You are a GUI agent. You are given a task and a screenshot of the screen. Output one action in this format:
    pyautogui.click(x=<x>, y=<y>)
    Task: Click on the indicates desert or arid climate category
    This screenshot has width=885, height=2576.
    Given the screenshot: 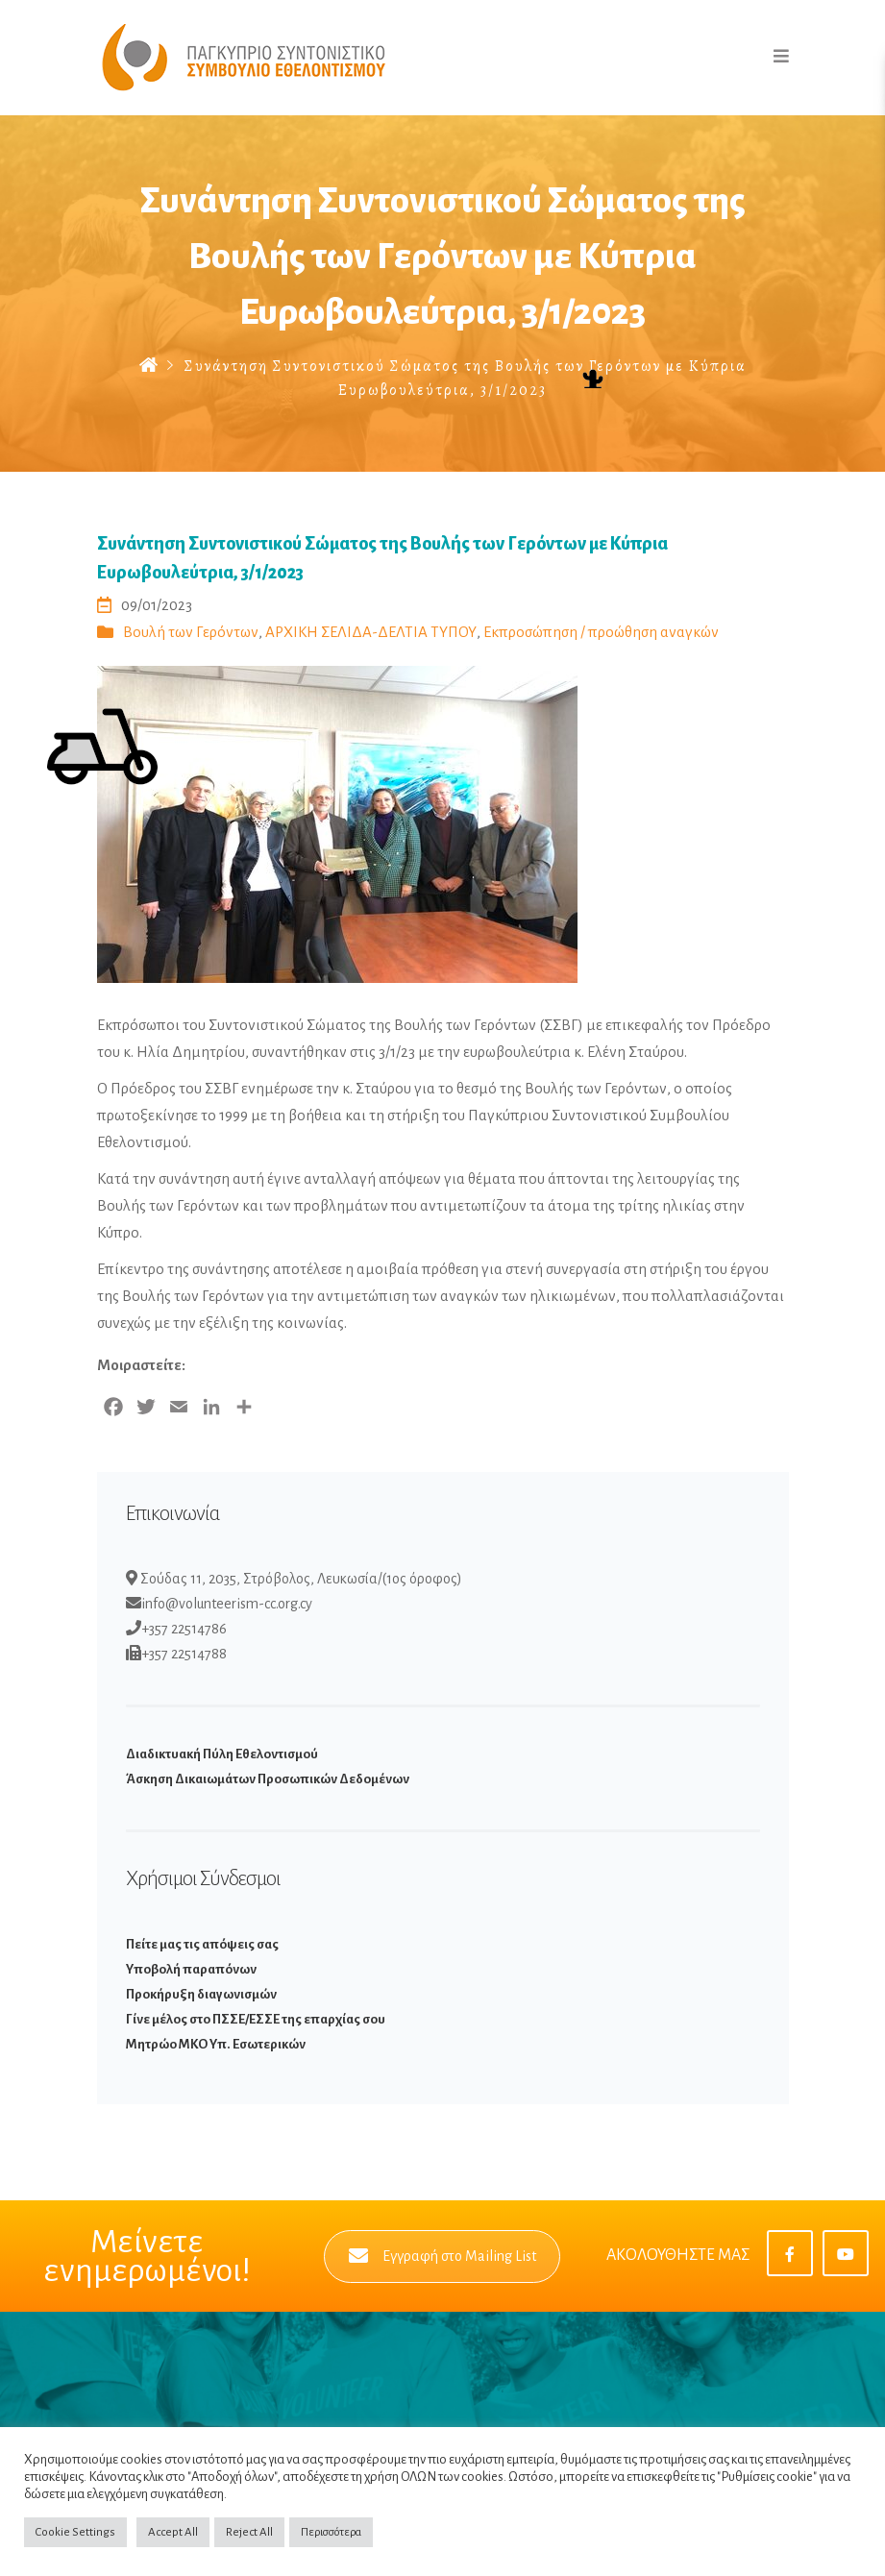 What is the action you would take?
    pyautogui.click(x=593, y=380)
    